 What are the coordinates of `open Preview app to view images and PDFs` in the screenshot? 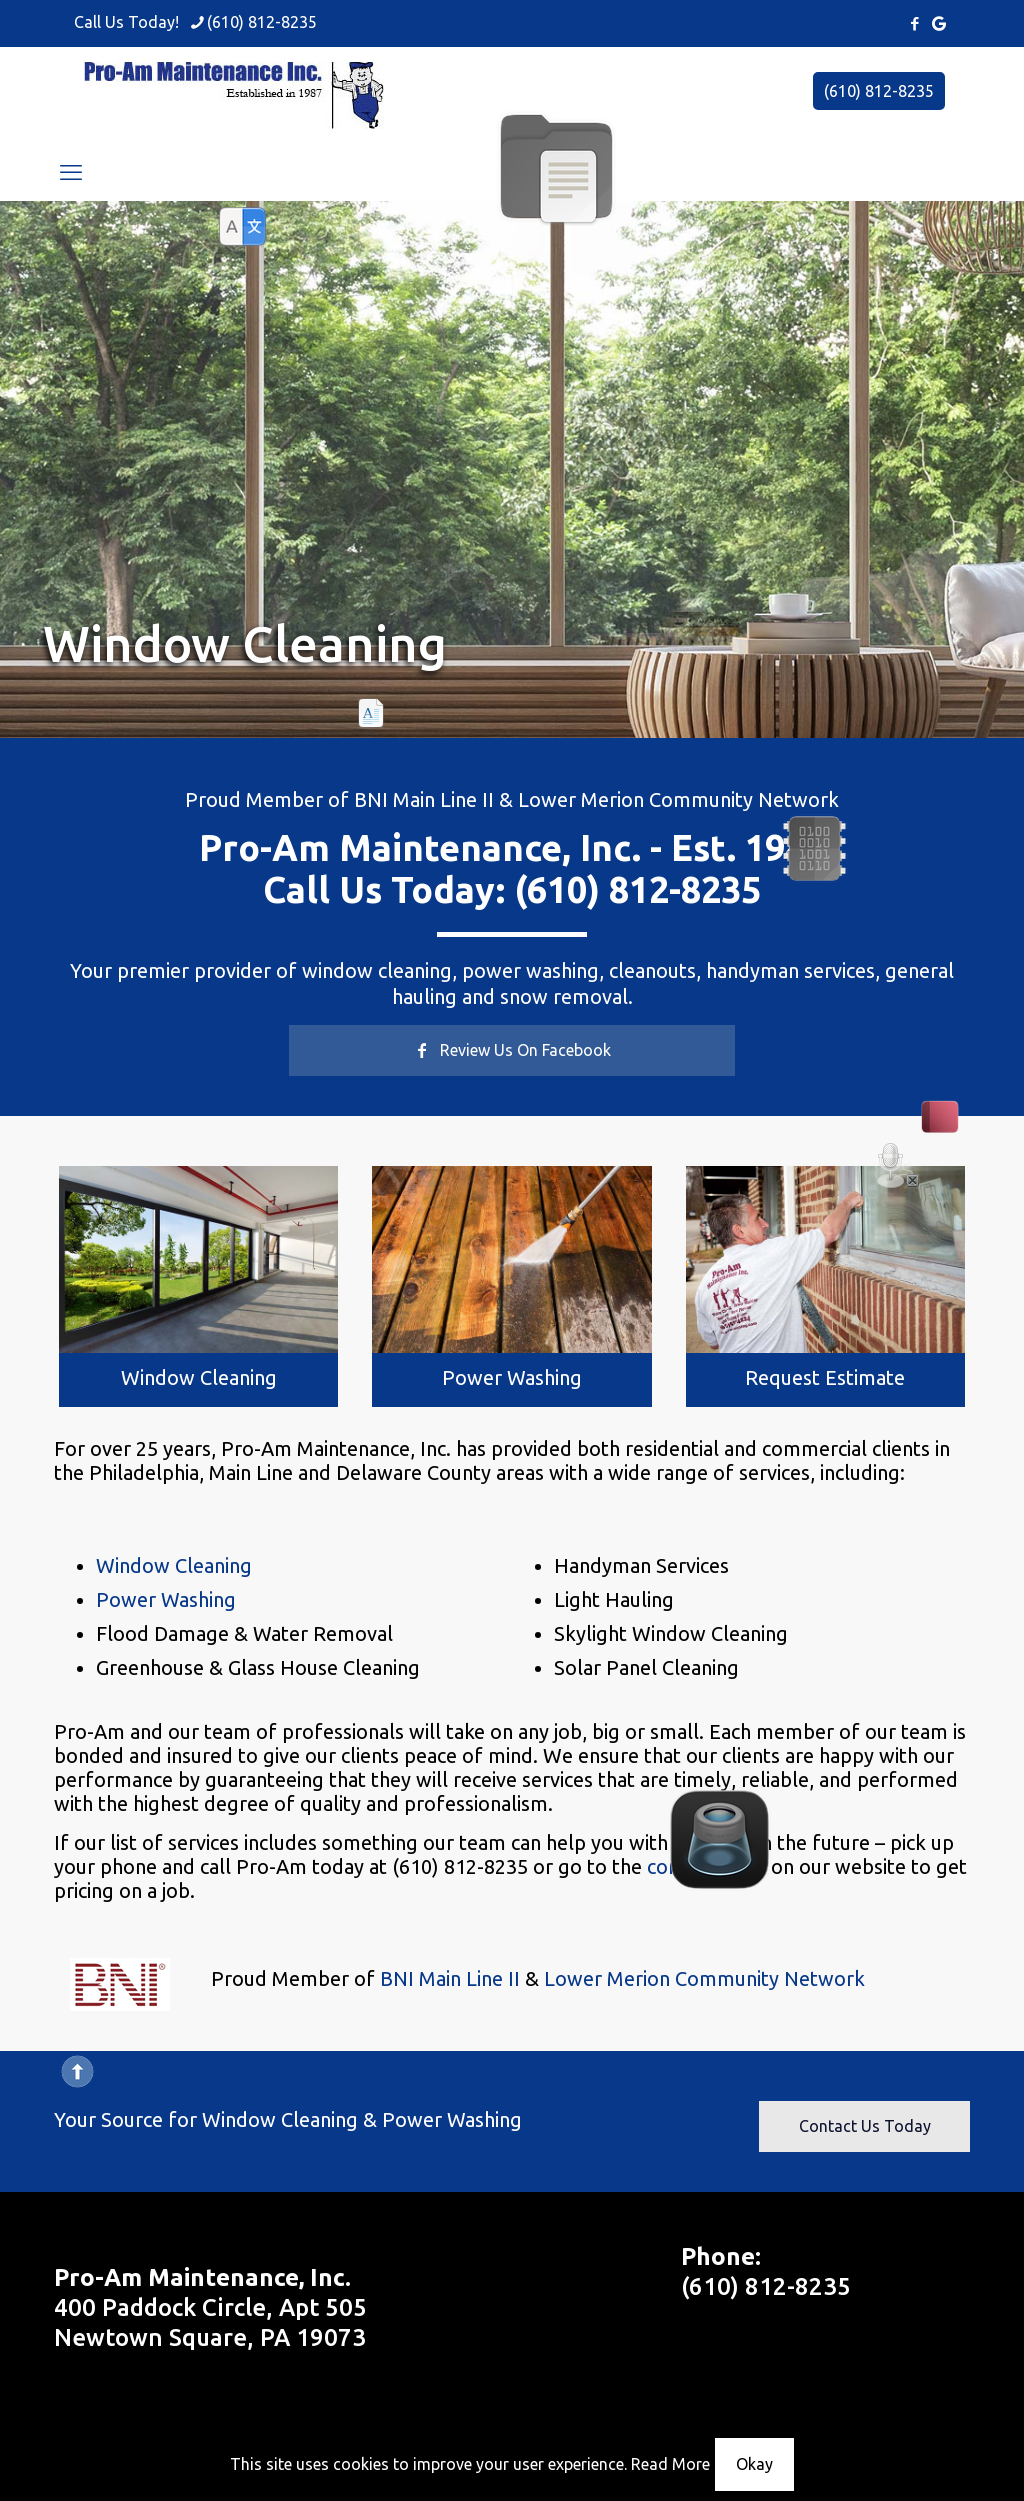 It's located at (719, 1839).